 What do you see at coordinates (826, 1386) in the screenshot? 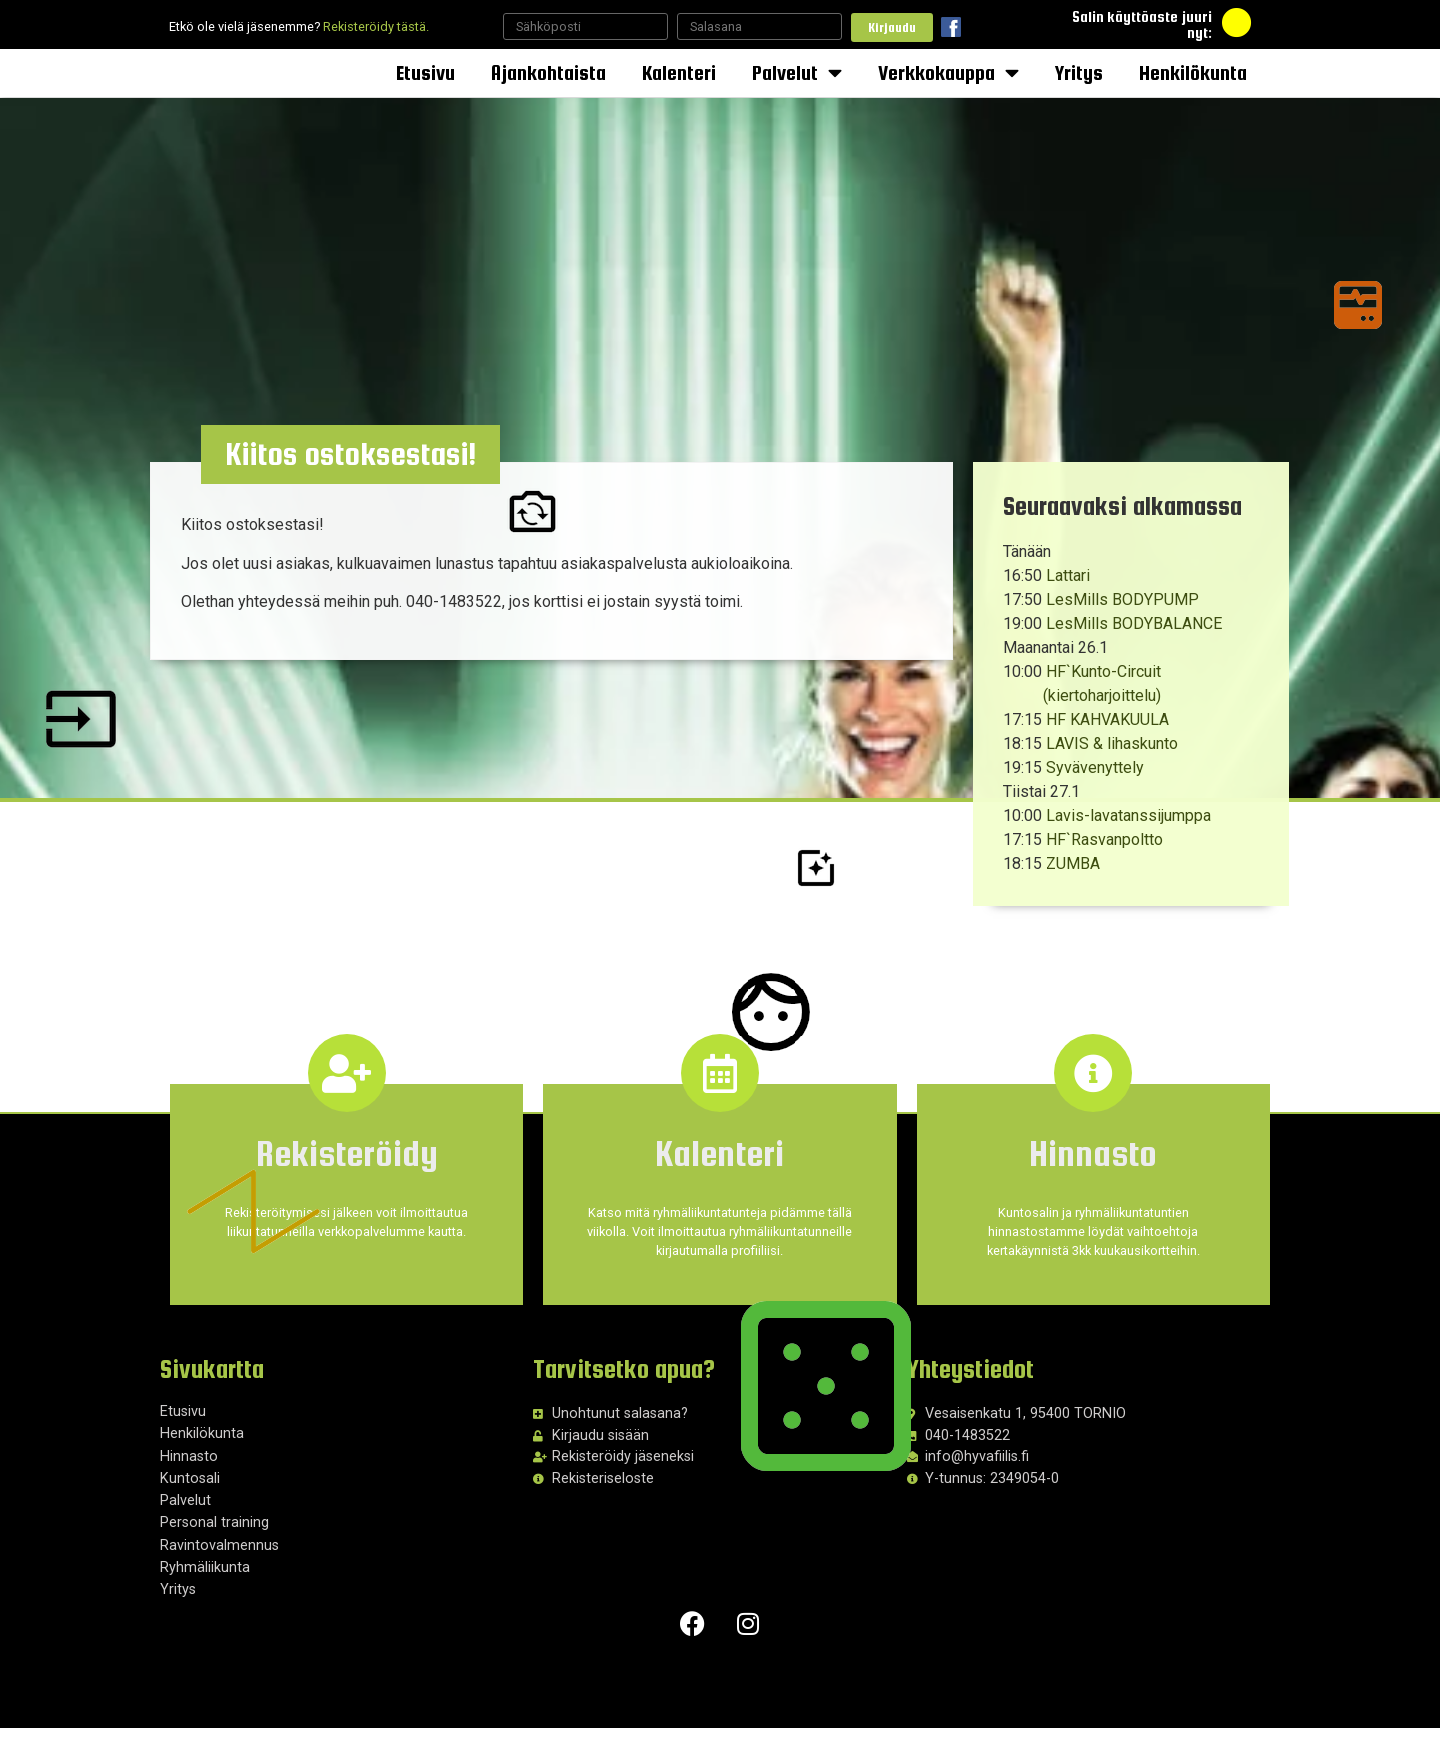
I see `randomize or shuffle content` at bounding box center [826, 1386].